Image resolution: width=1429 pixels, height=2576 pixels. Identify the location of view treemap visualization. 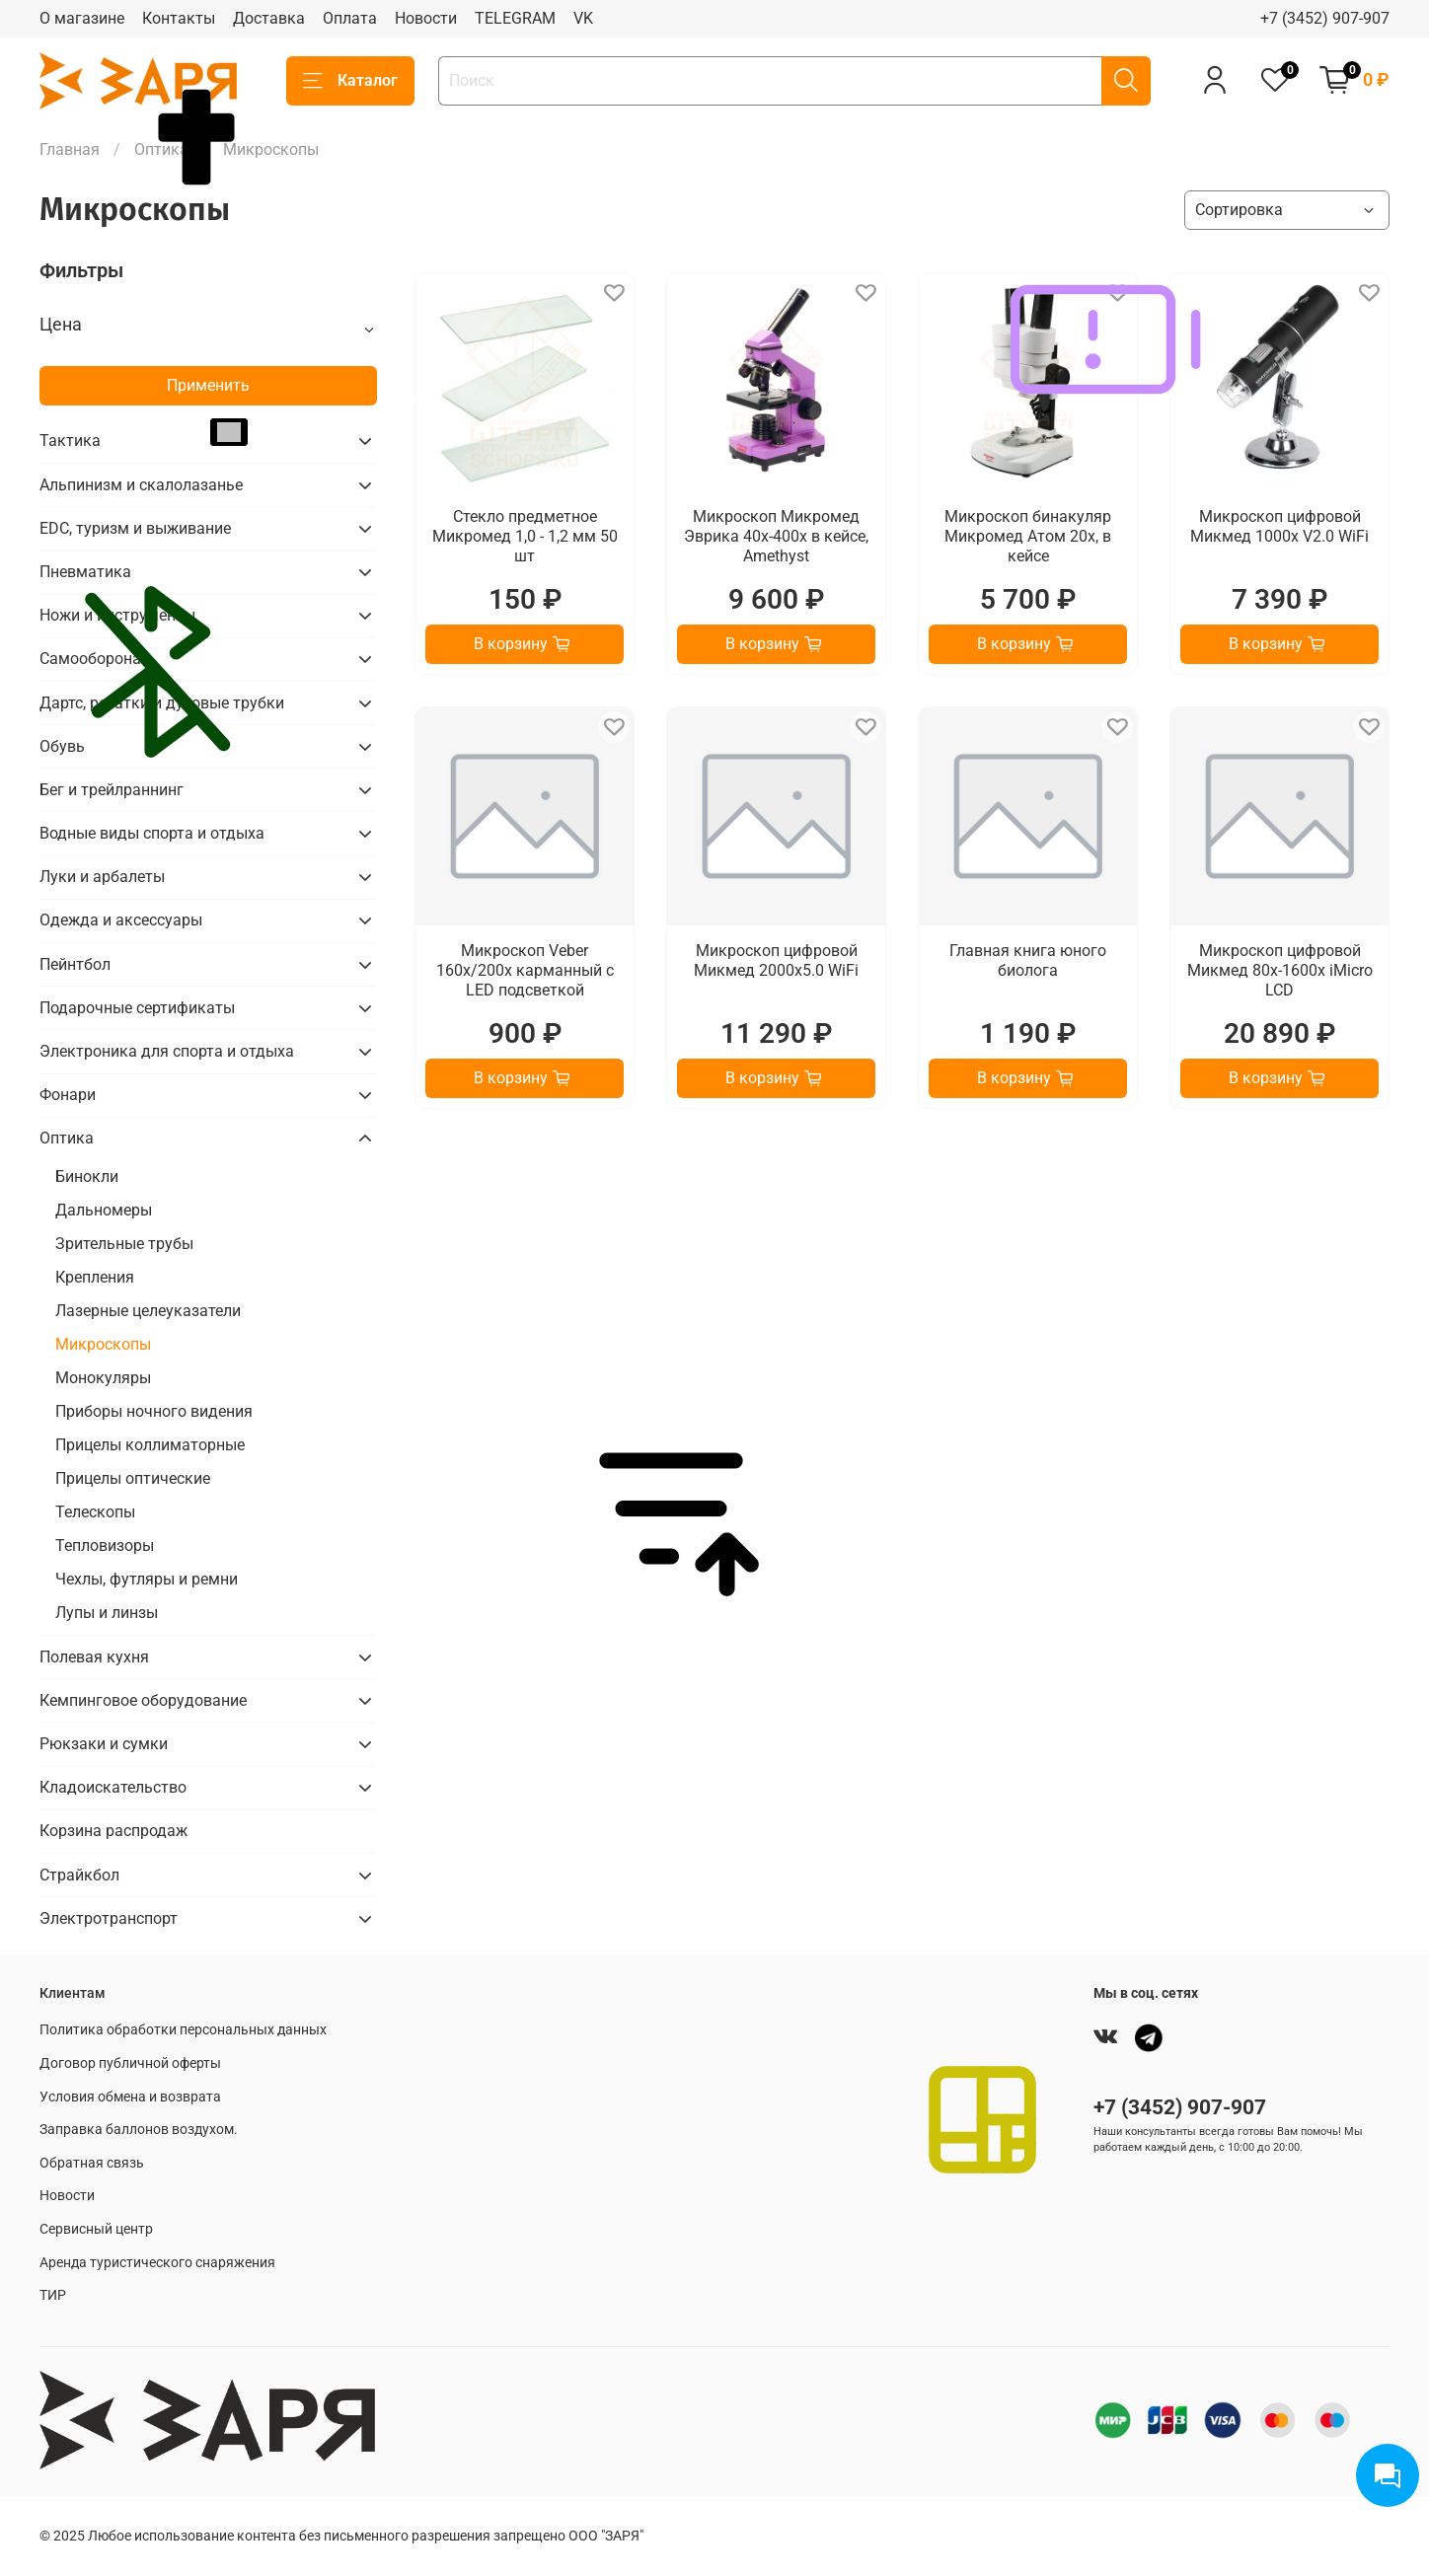
(982, 2119).